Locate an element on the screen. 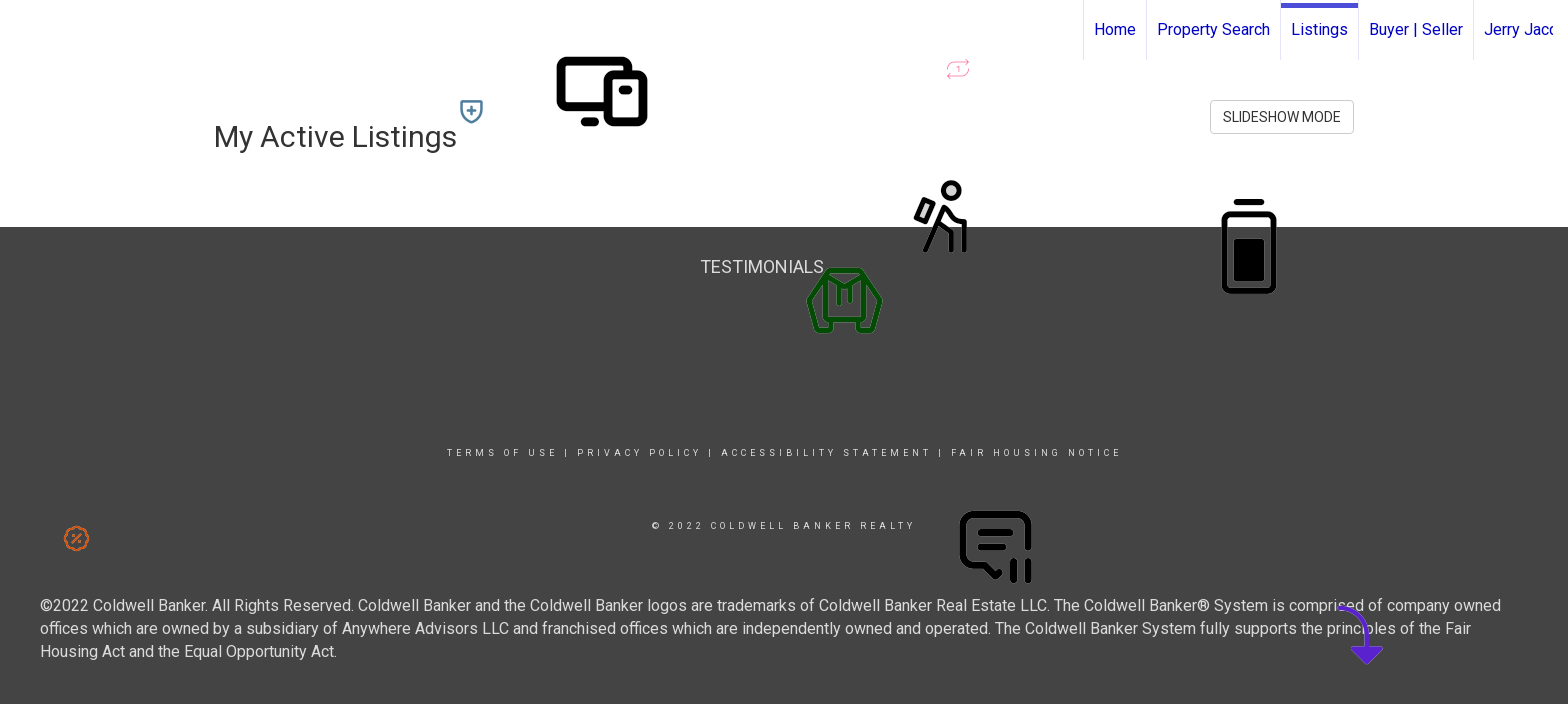  access hiking trails or outdoor activities is located at coordinates (943, 216).